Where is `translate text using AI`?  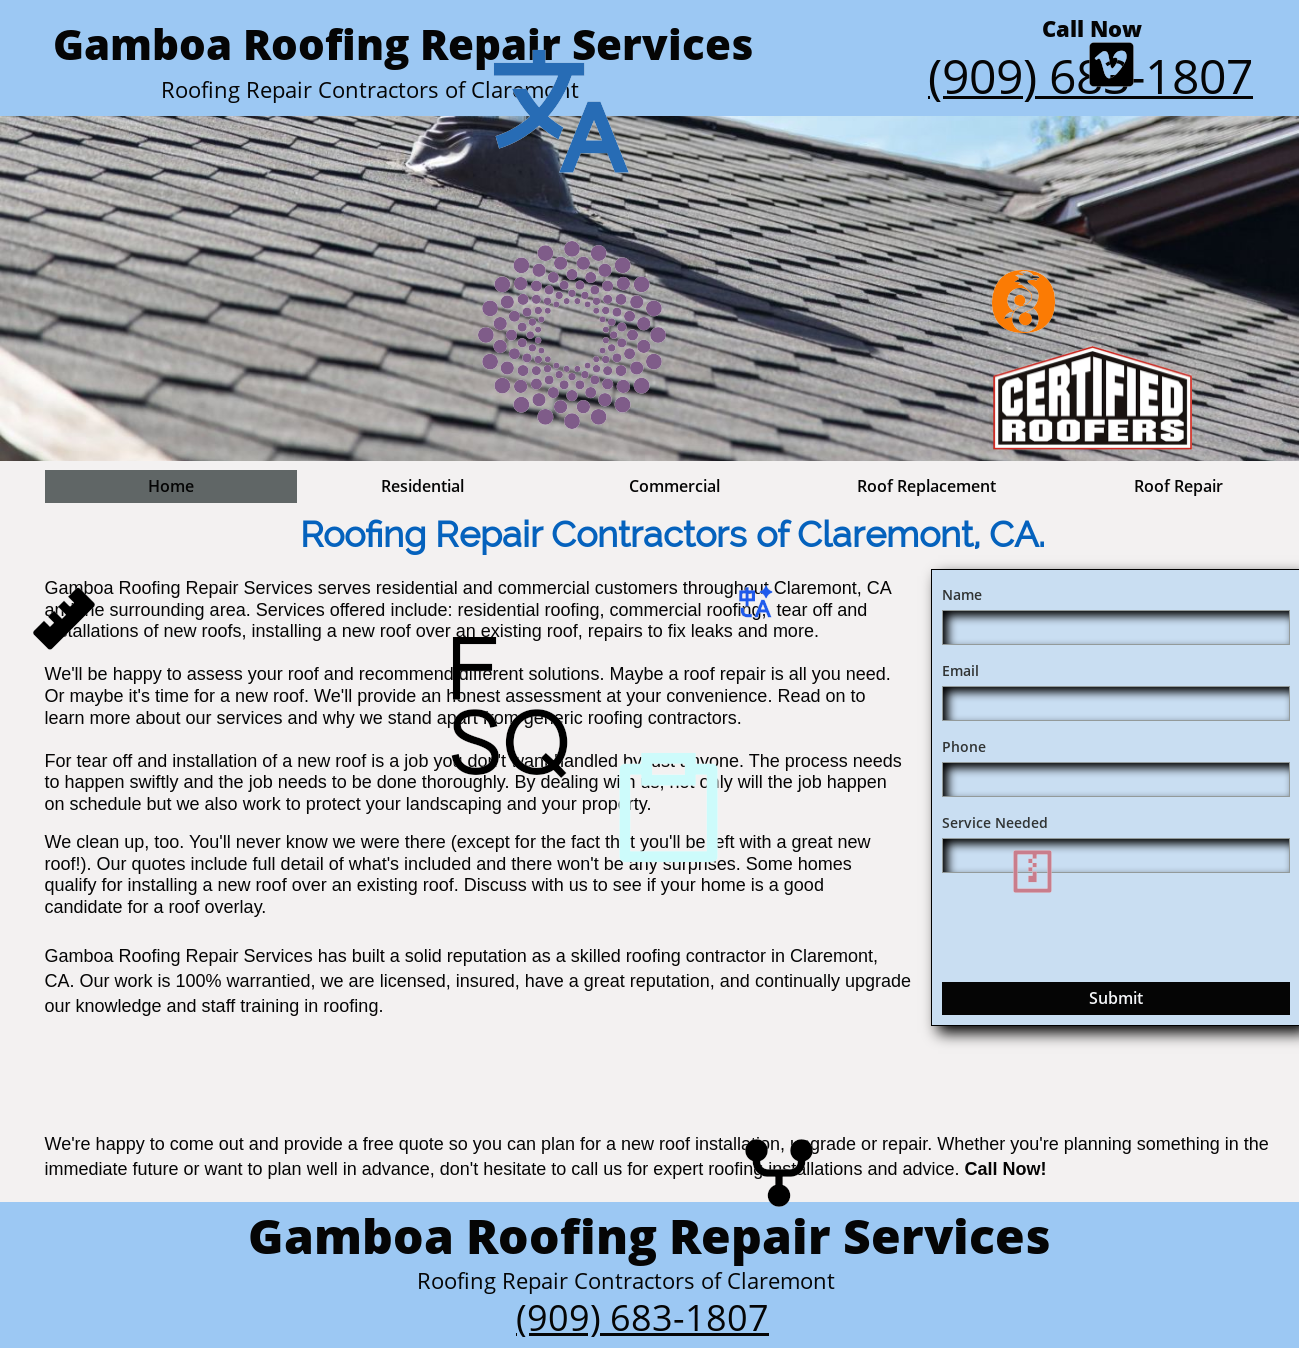
translate text using AI is located at coordinates (755, 603).